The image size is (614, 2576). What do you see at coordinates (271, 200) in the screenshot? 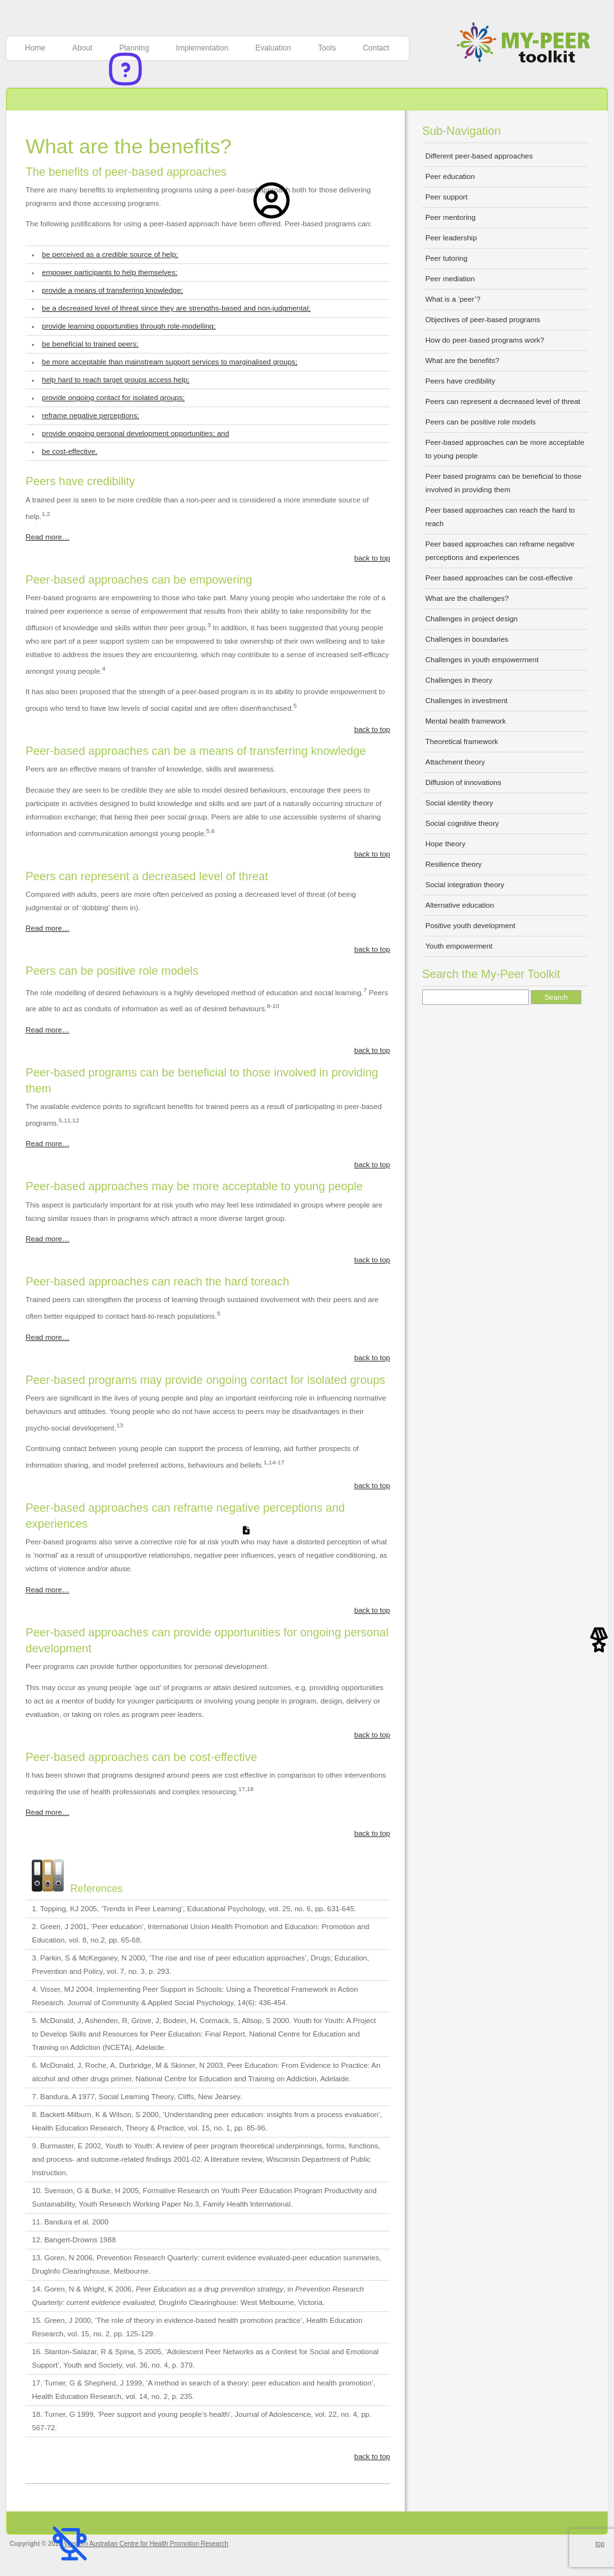
I see `view your profile` at bounding box center [271, 200].